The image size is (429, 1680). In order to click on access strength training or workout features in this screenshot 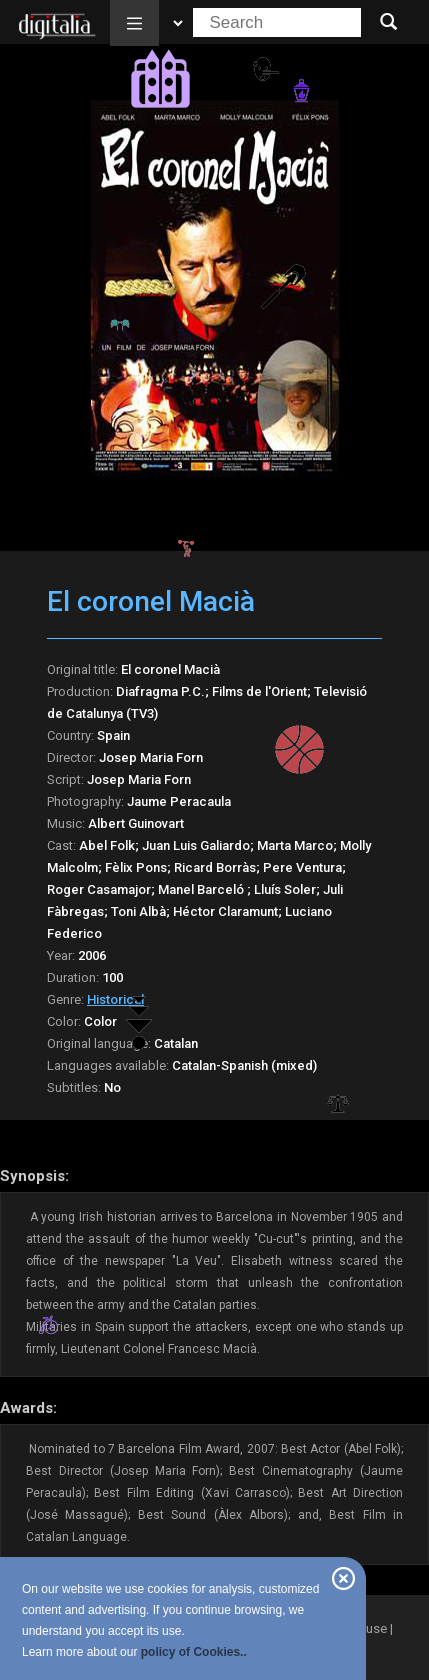, I will do `click(186, 548)`.